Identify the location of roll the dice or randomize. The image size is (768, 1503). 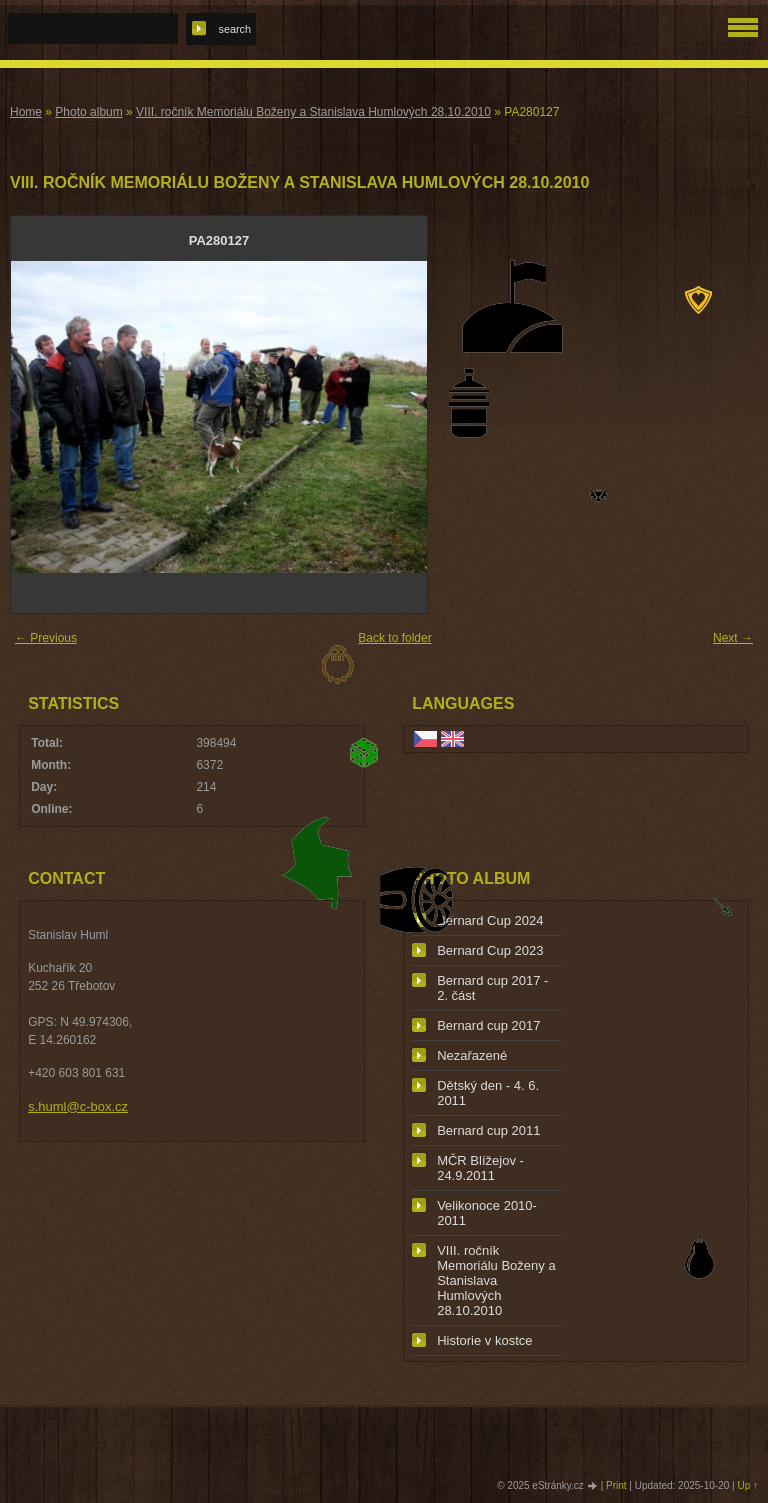
(364, 753).